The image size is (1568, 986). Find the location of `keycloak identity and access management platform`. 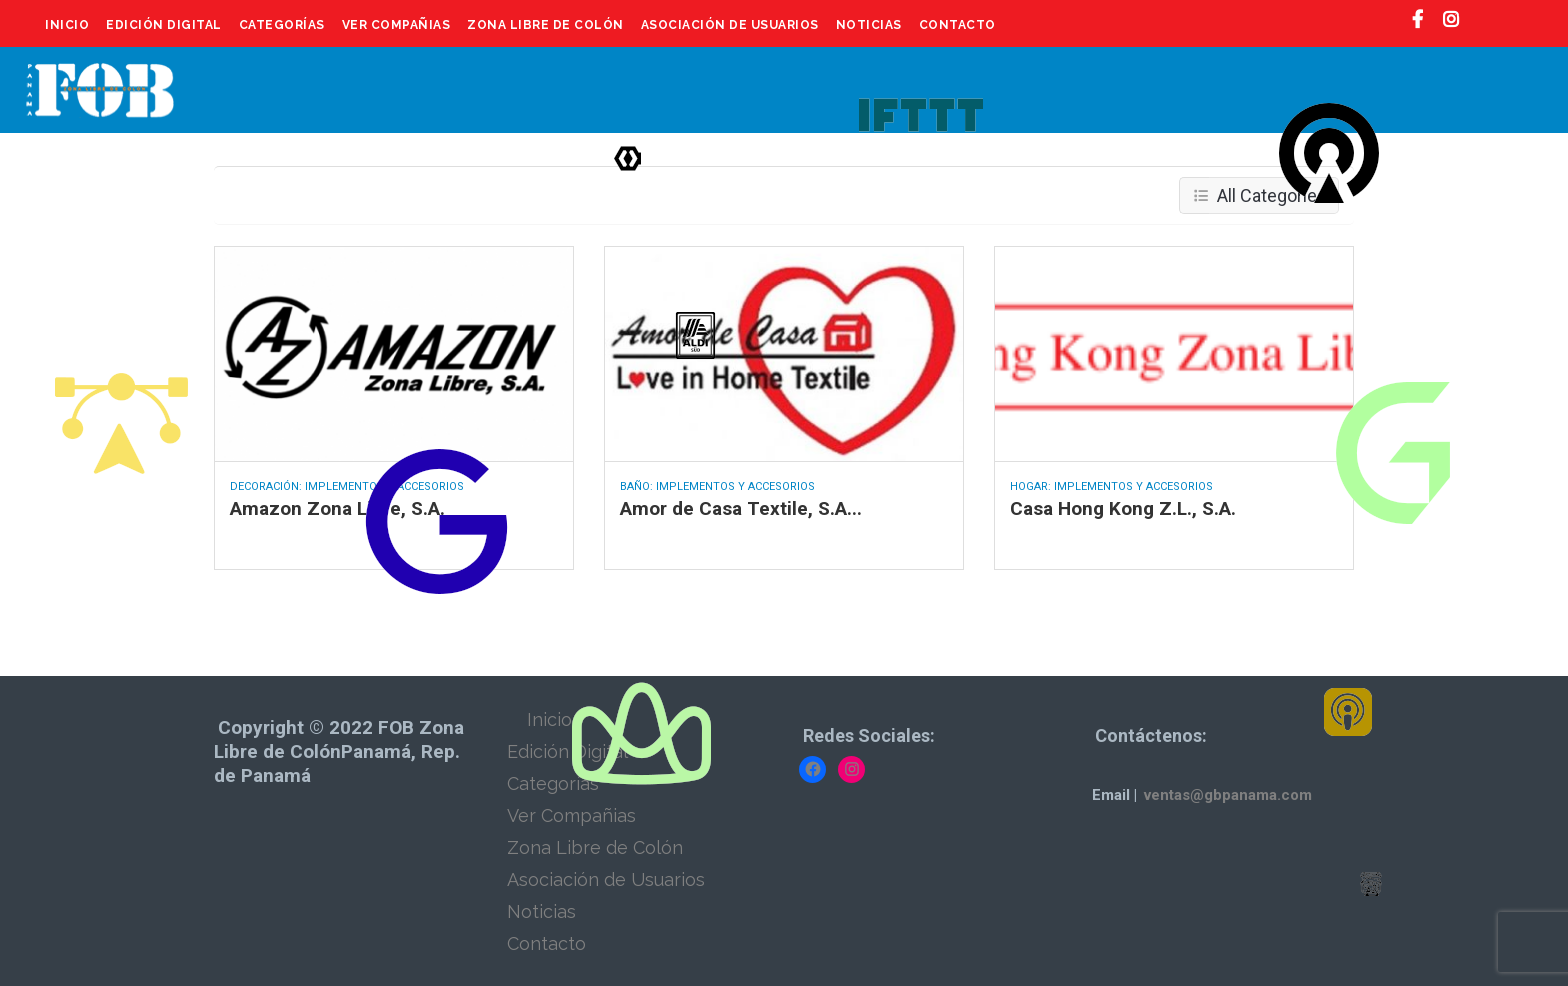

keycloak identity and access management platform is located at coordinates (627, 158).